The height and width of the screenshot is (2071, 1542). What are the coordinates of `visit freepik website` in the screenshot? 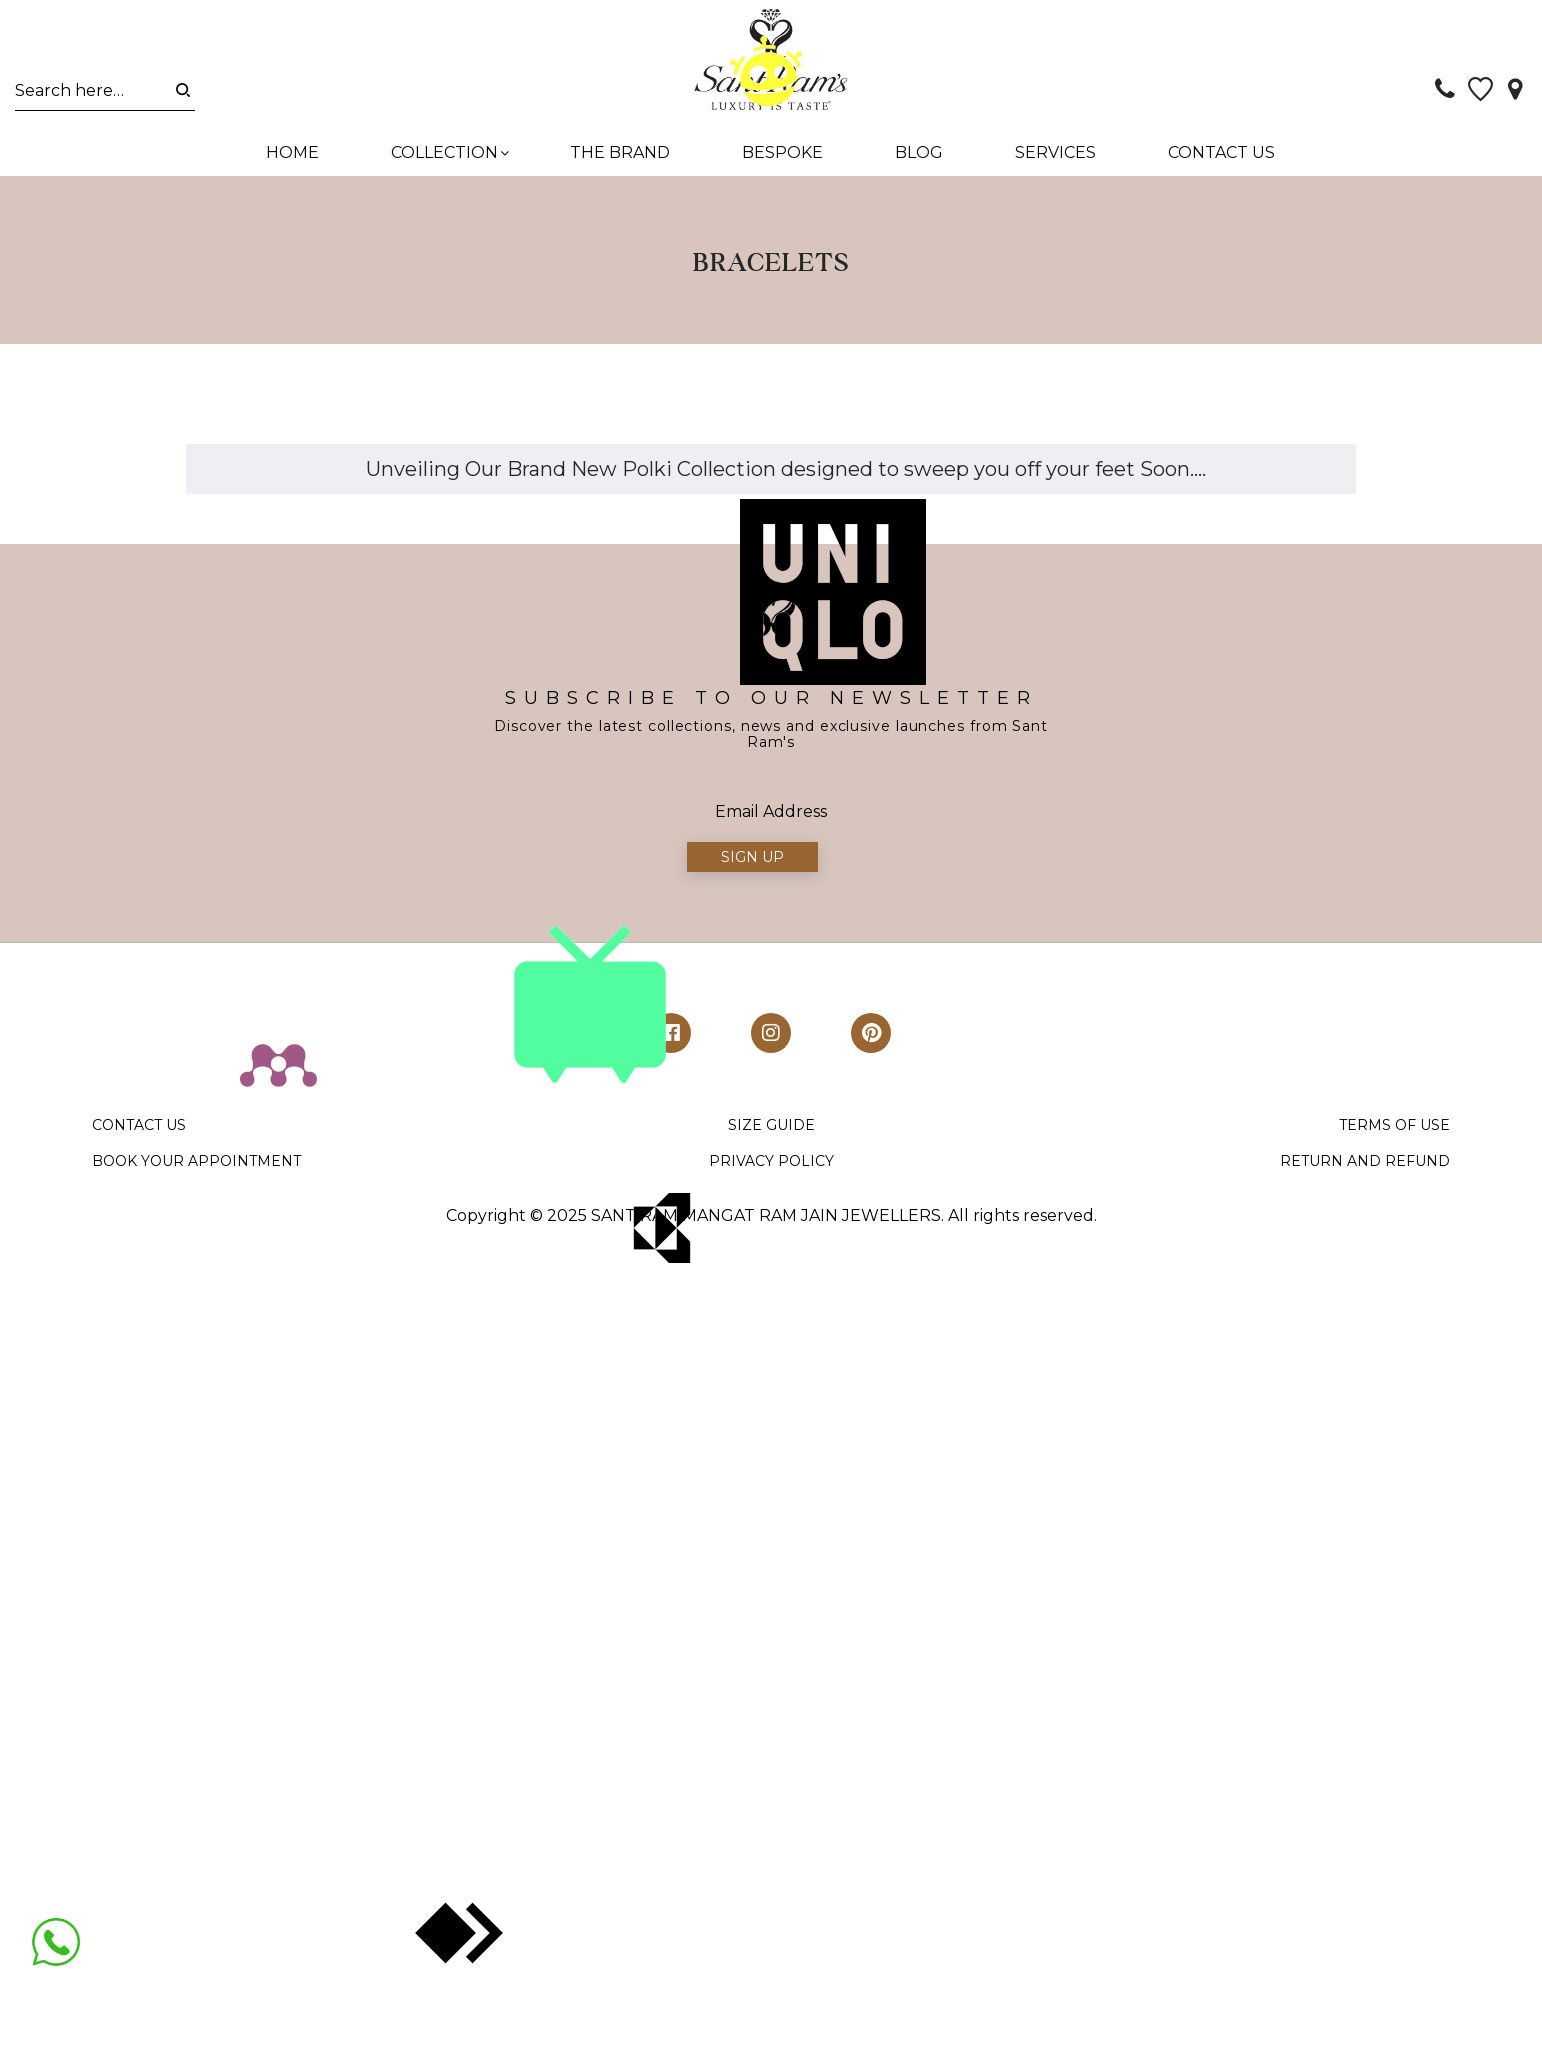 It's located at (766, 71).